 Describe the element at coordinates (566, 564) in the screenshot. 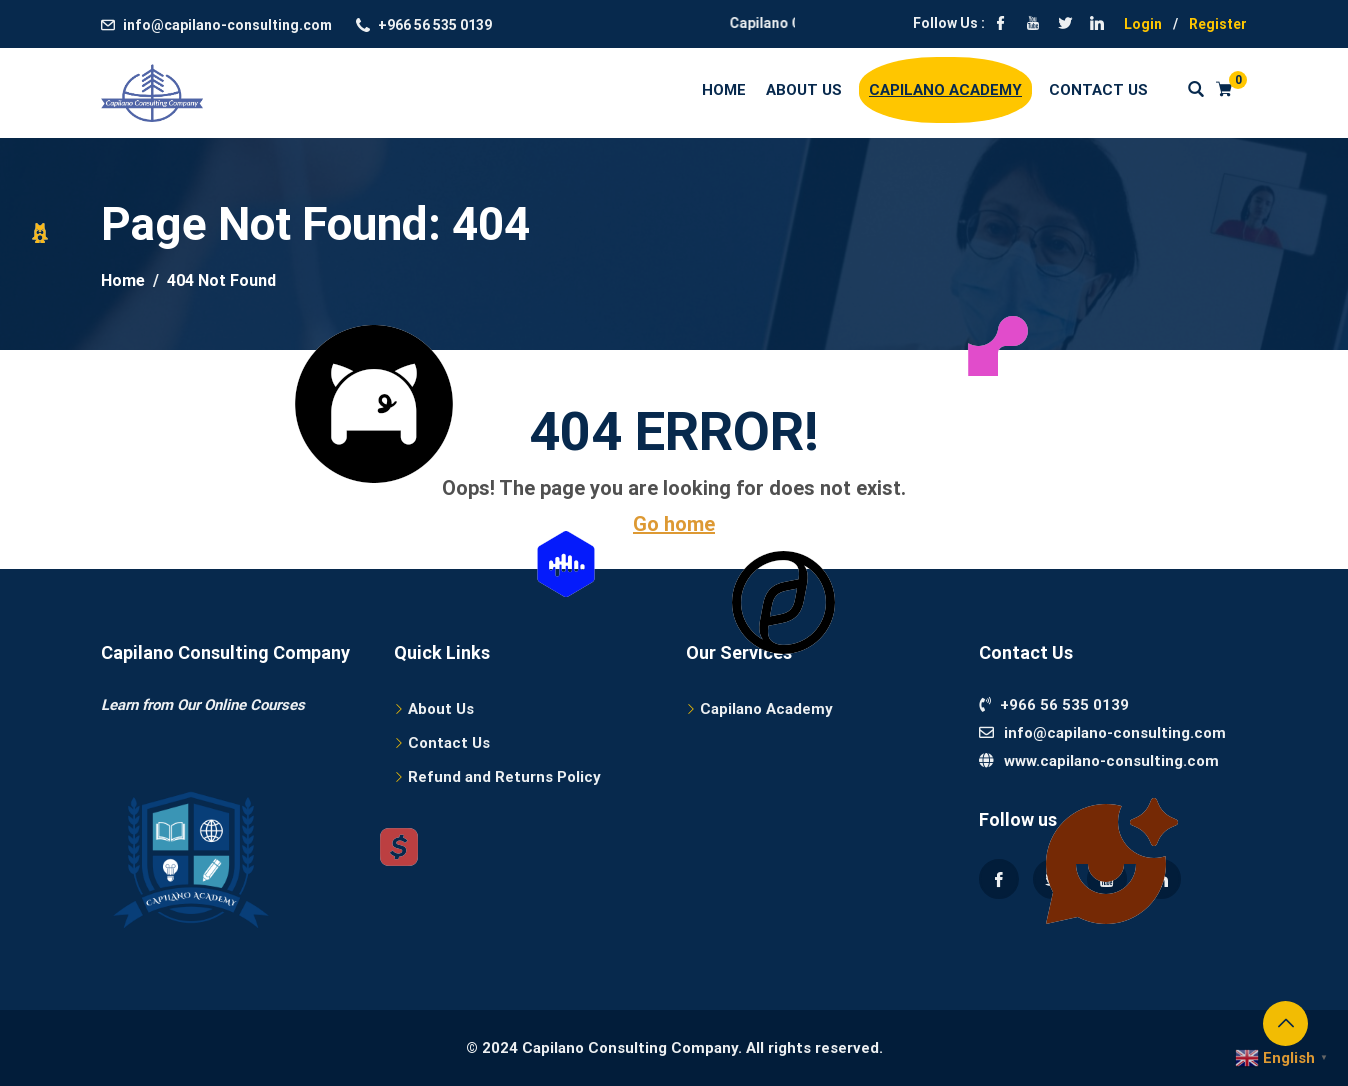

I see `open the Castbox podcast app` at that location.